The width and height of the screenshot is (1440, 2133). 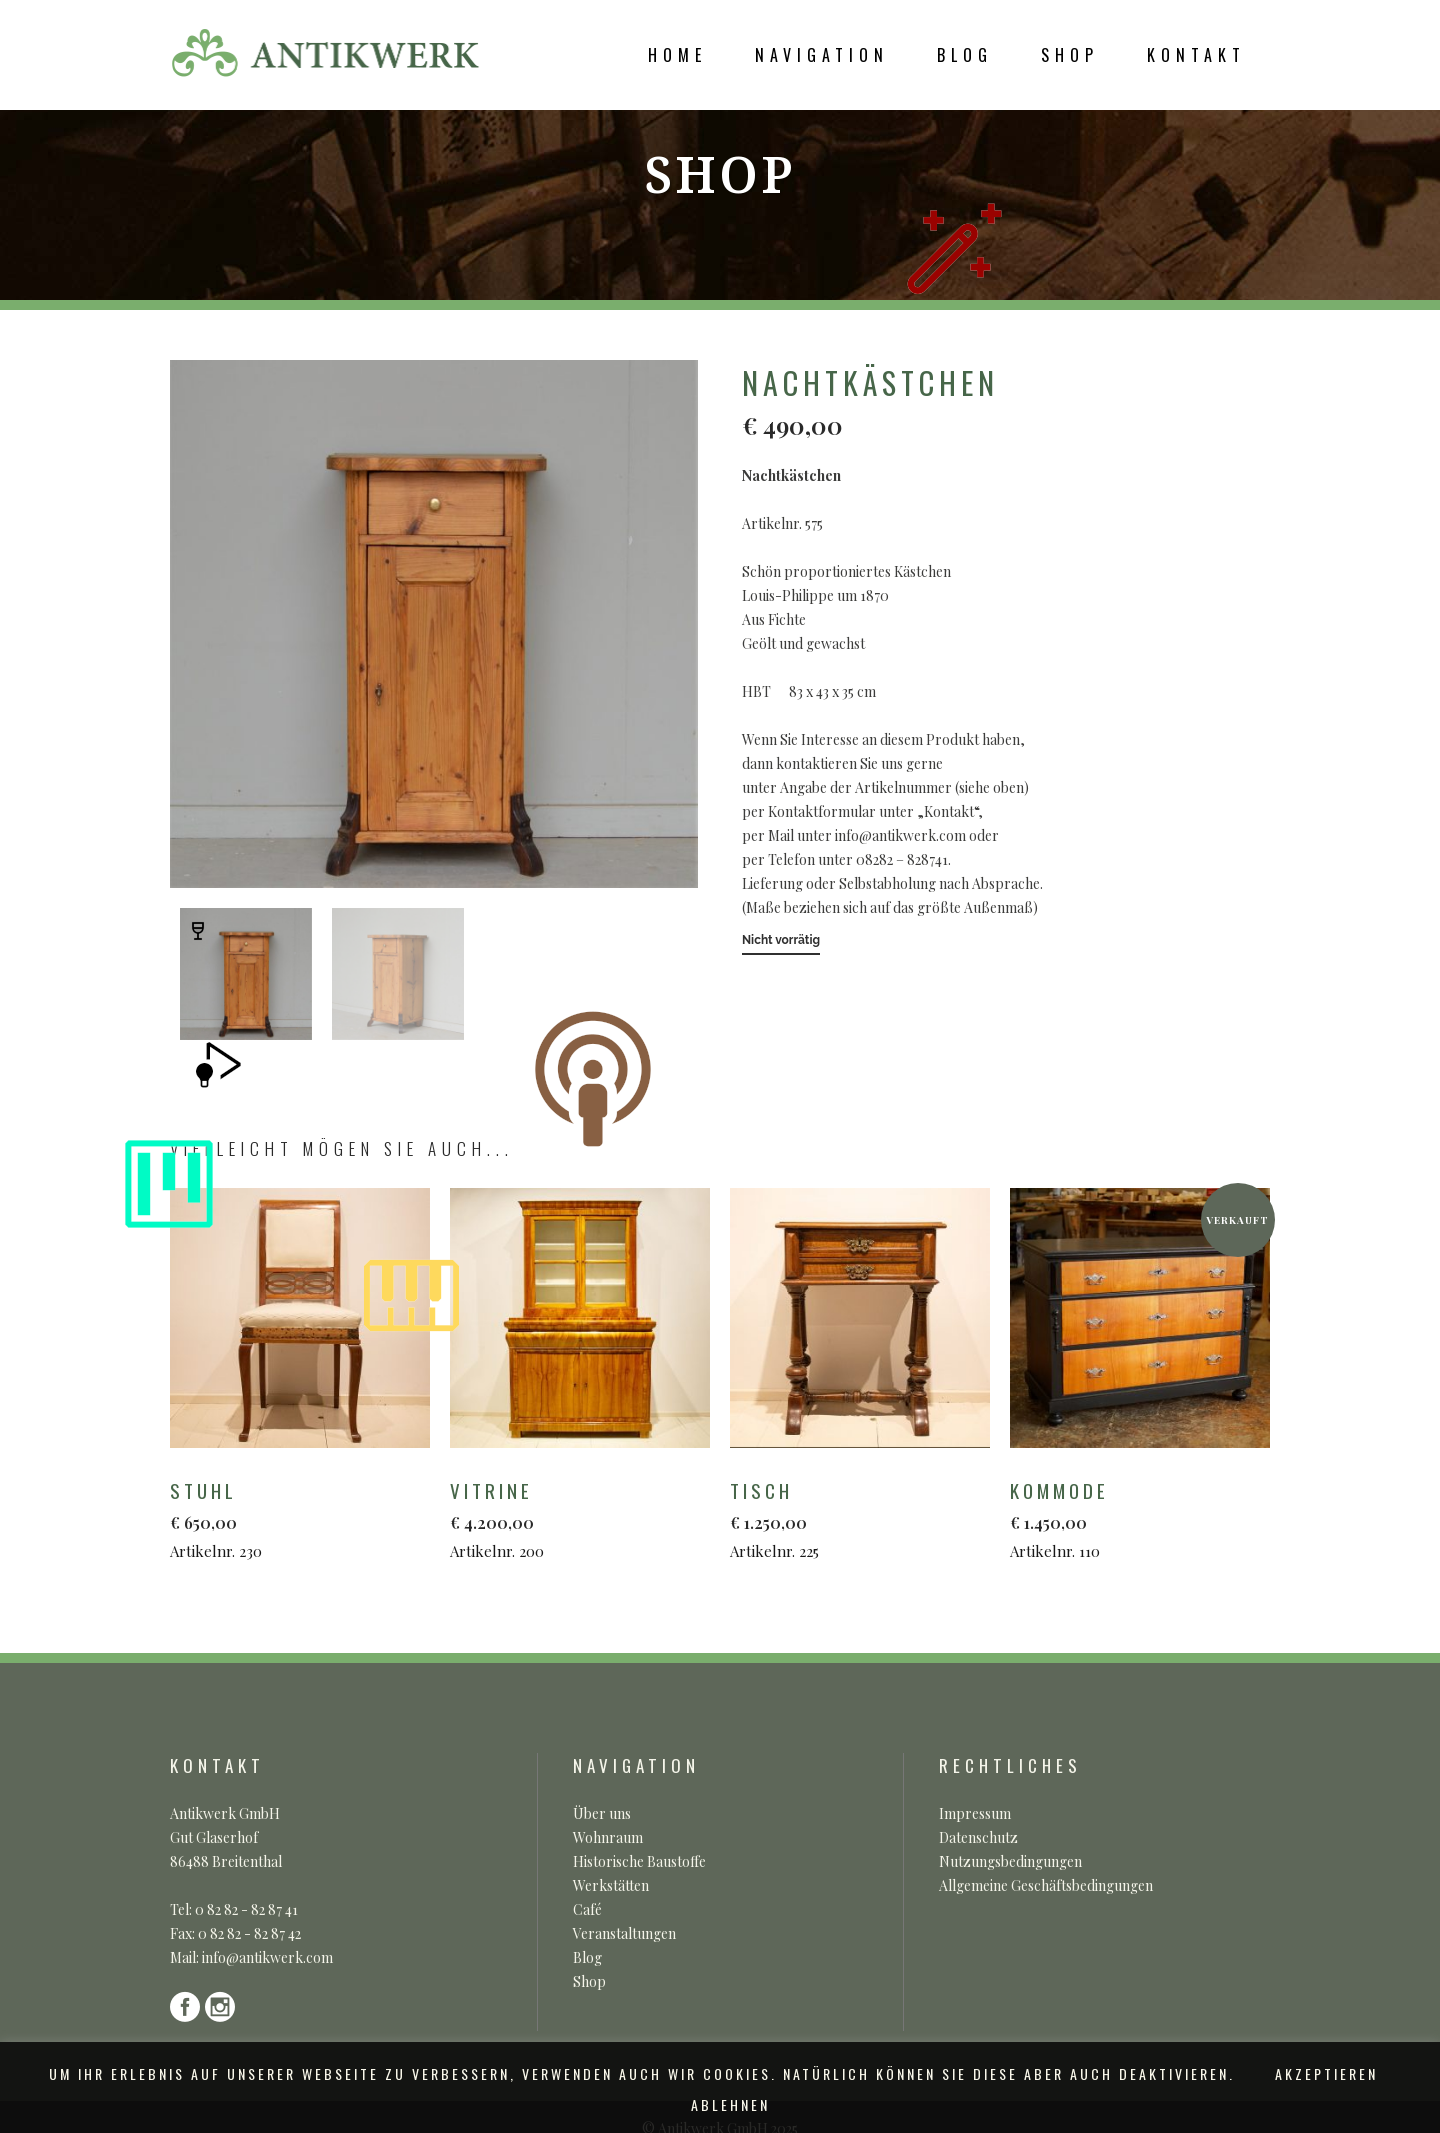 What do you see at coordinates (411, 1295) in the screenshot?
I see `open piano or keyboard instrument tool` at bounding box center [411, 1295].